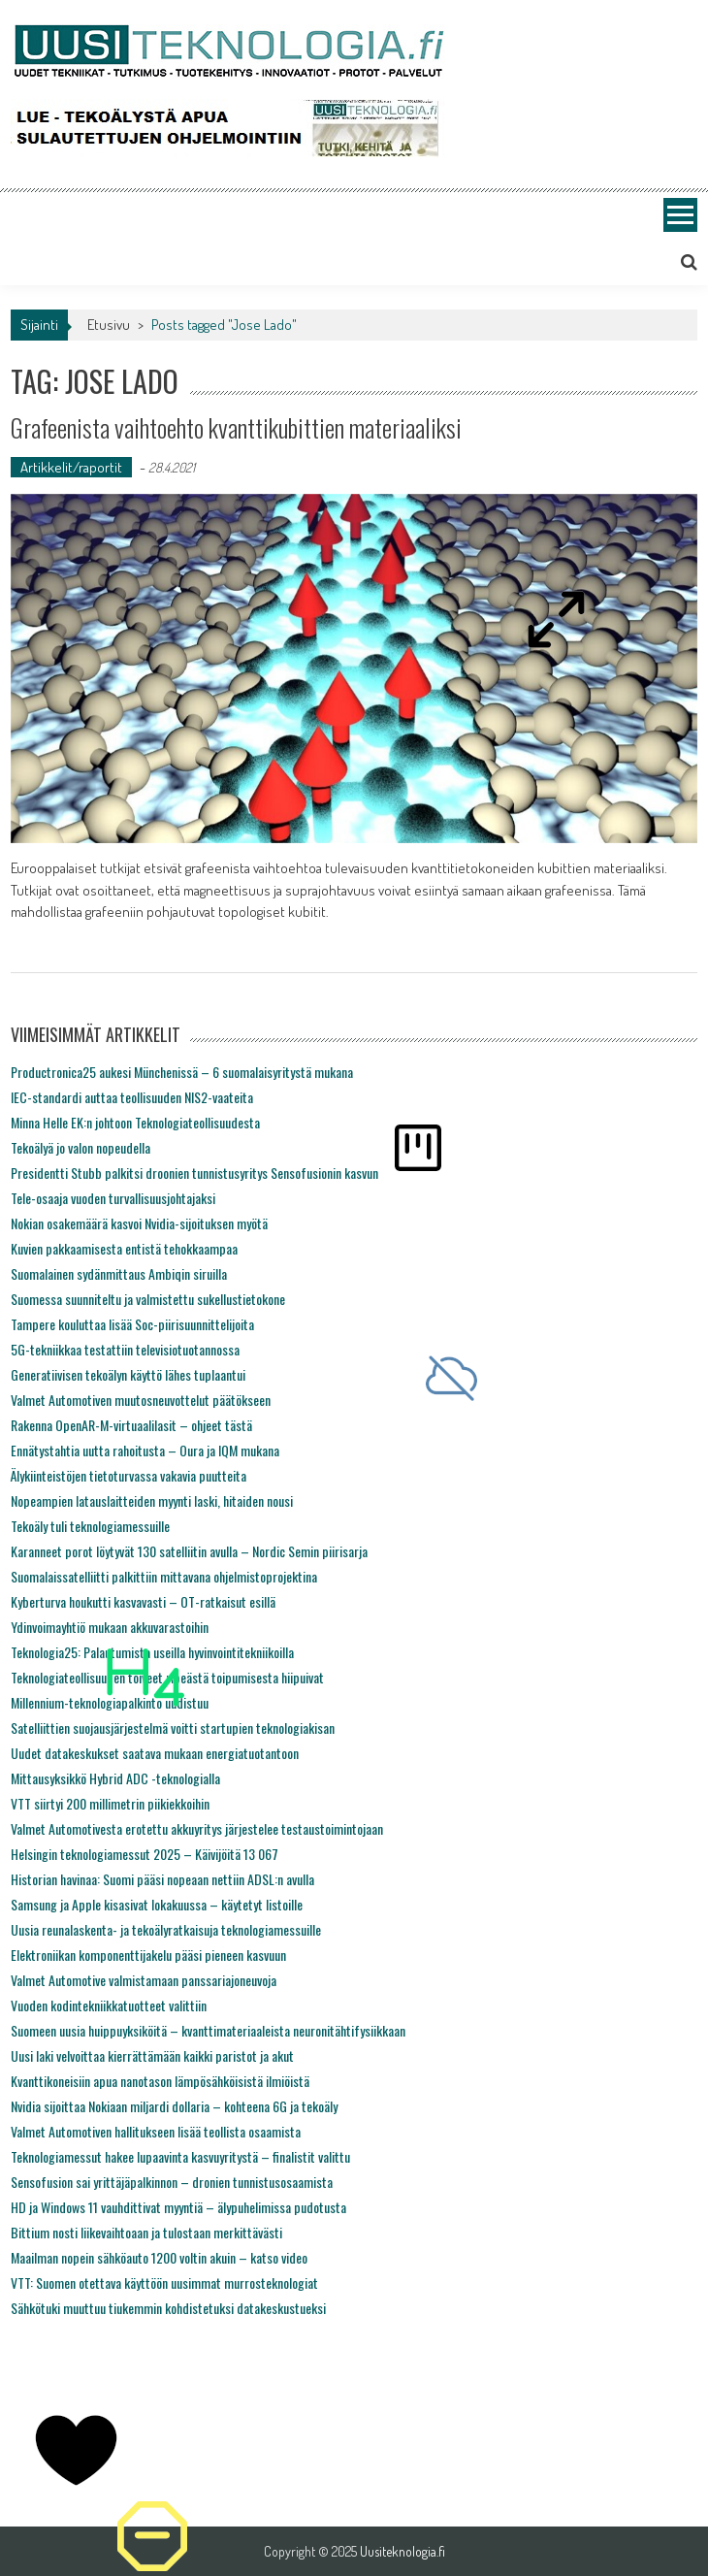 This screenshot has width=708, height=2576. What do you see at coordinates (556, 619) in the screenshot?
I see `maximize window to full screen` at bounding box center [556, 619].